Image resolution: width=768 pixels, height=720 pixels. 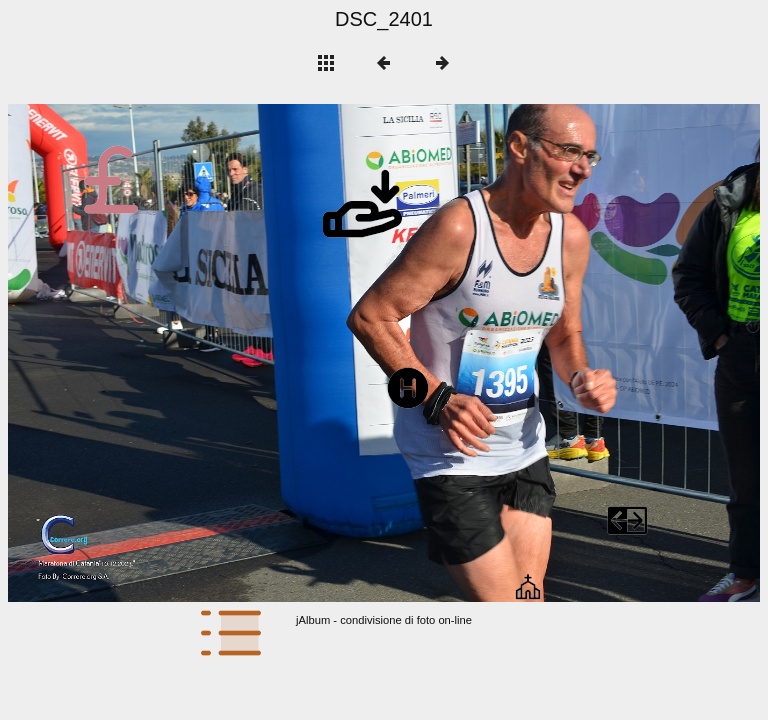 I want to click on view nearby churches or places of worship, so click(x=528, y=588).